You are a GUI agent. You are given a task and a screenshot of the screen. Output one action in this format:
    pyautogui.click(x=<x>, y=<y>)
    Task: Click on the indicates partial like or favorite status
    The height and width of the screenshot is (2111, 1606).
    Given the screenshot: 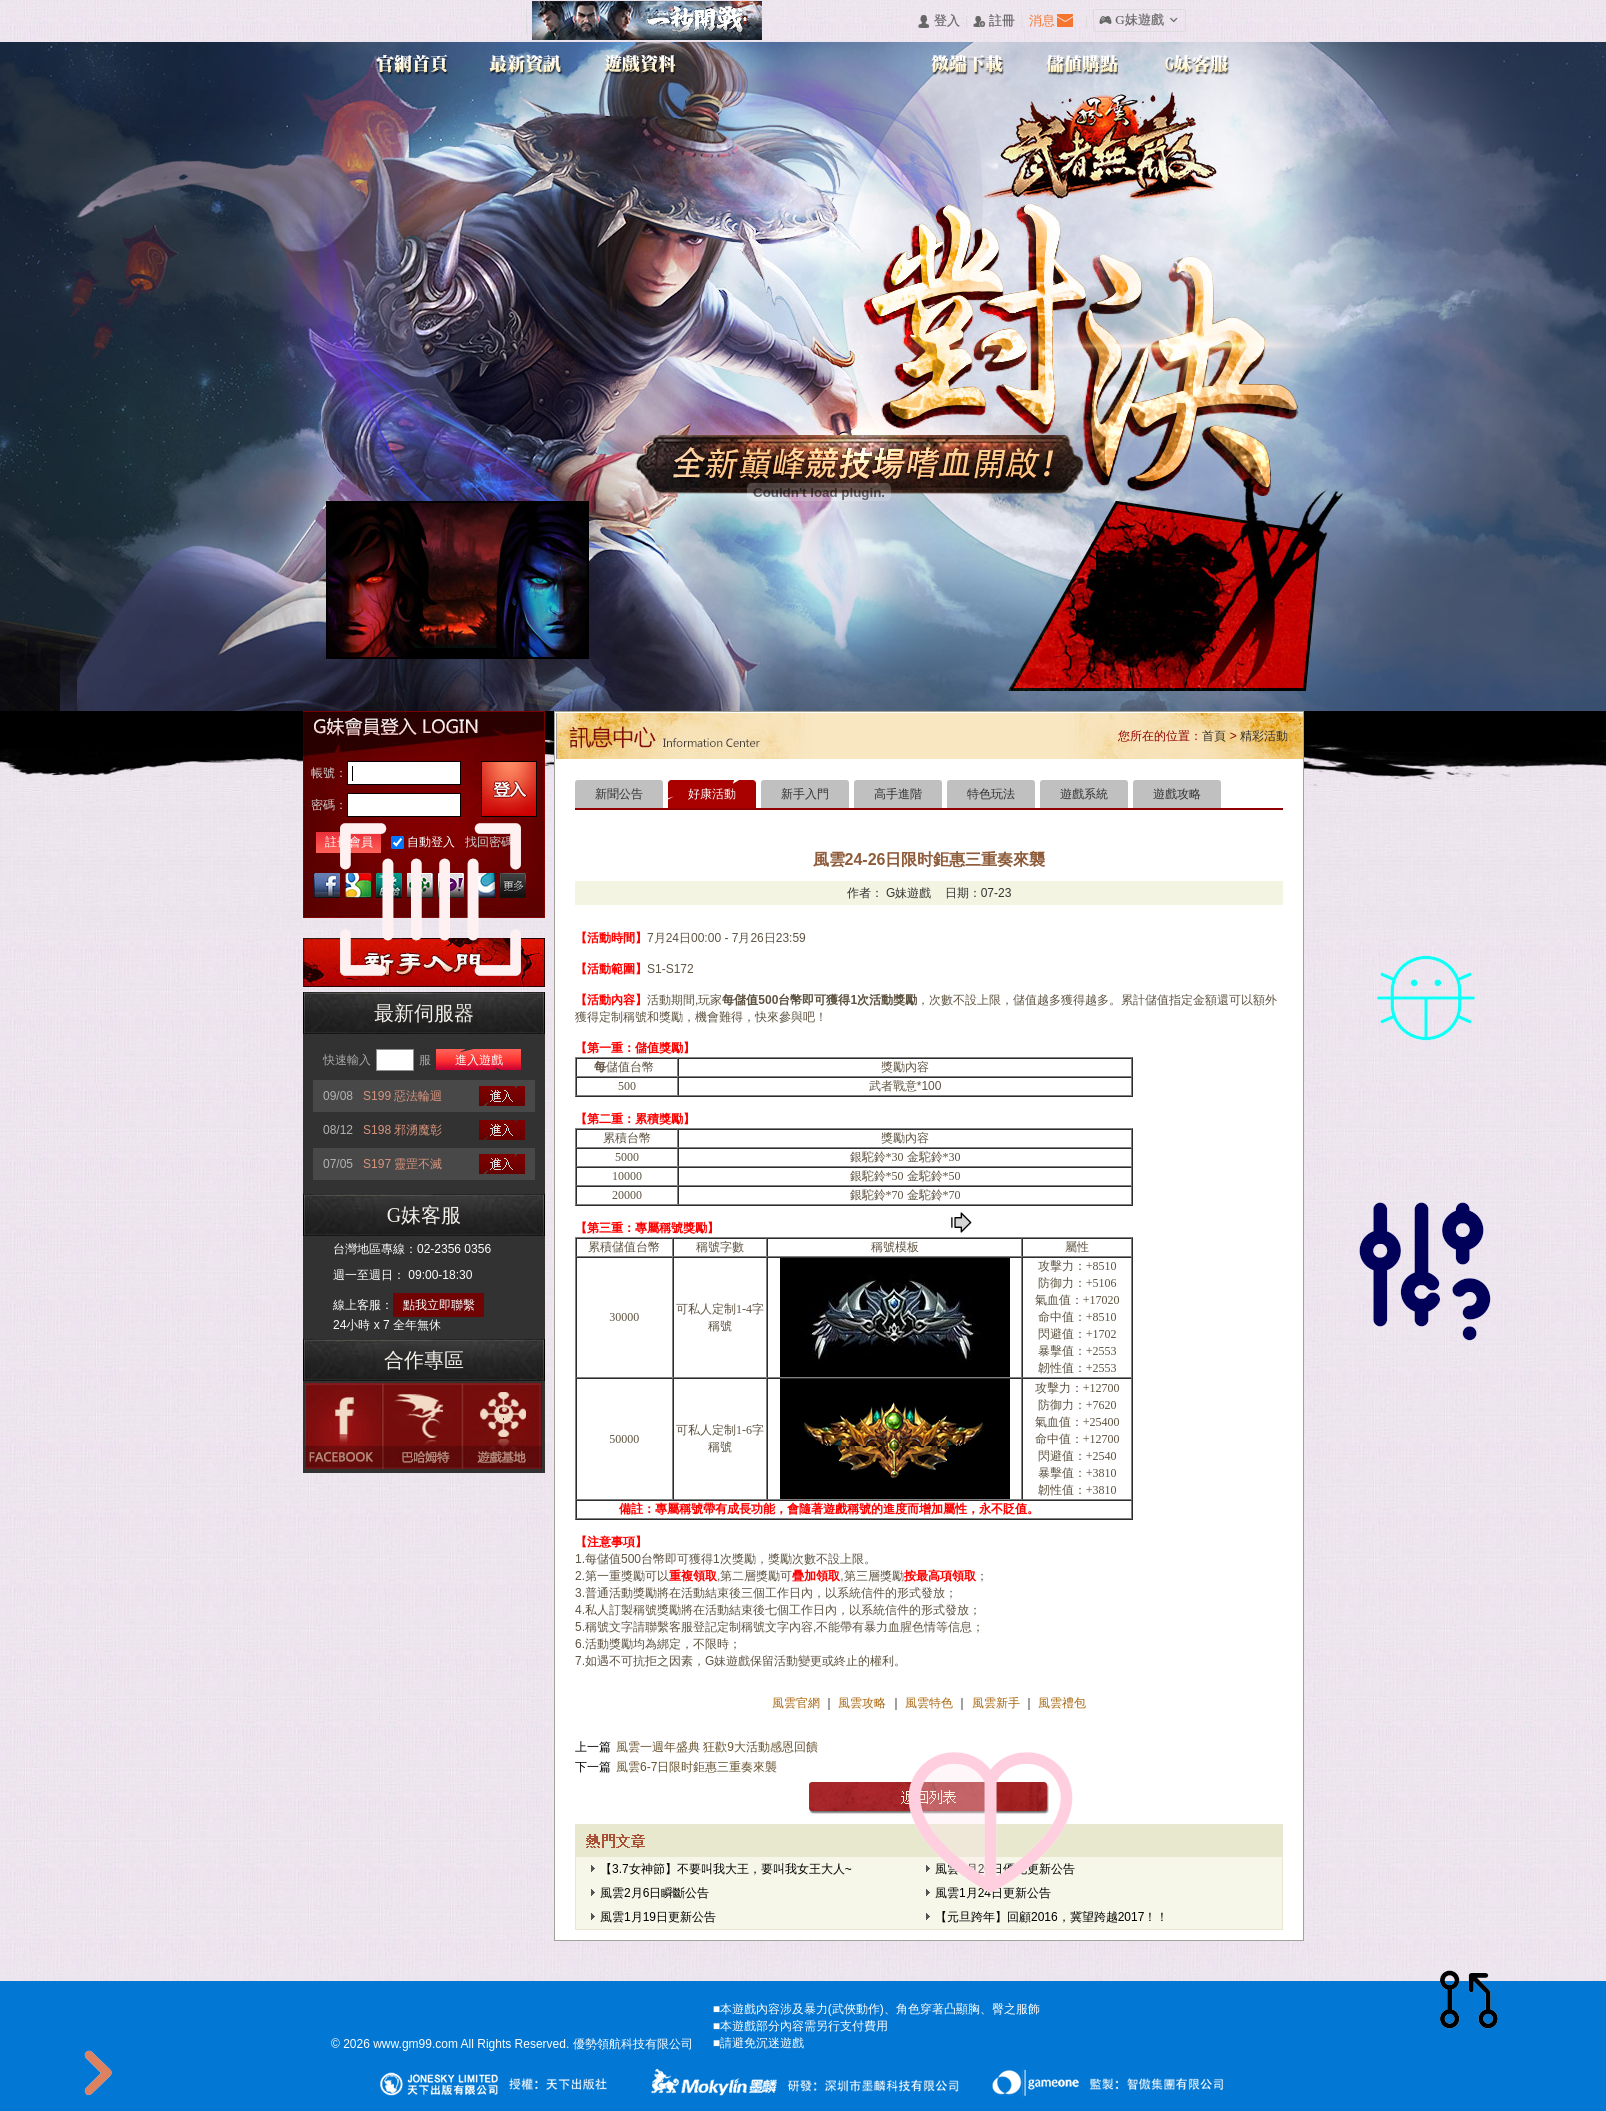 What is the action you would take?
    pyautogui.click(x=990, y=1816)
    